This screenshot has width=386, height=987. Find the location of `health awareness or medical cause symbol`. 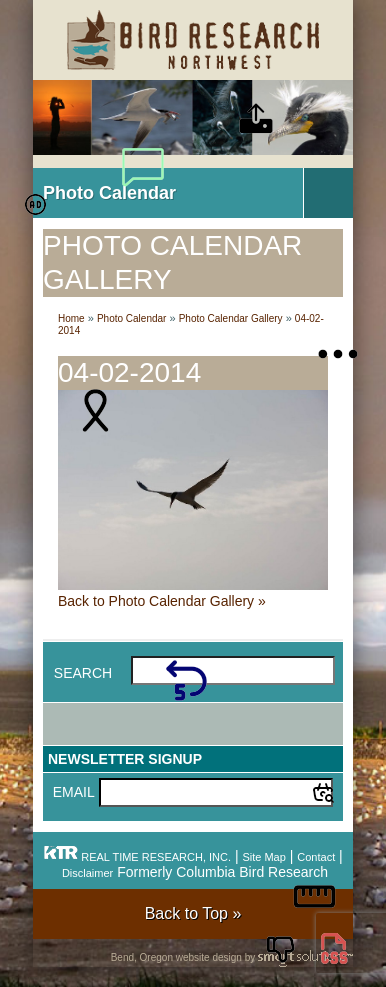

health awareness or medical cause symbol is located at coordinates (95, 410).